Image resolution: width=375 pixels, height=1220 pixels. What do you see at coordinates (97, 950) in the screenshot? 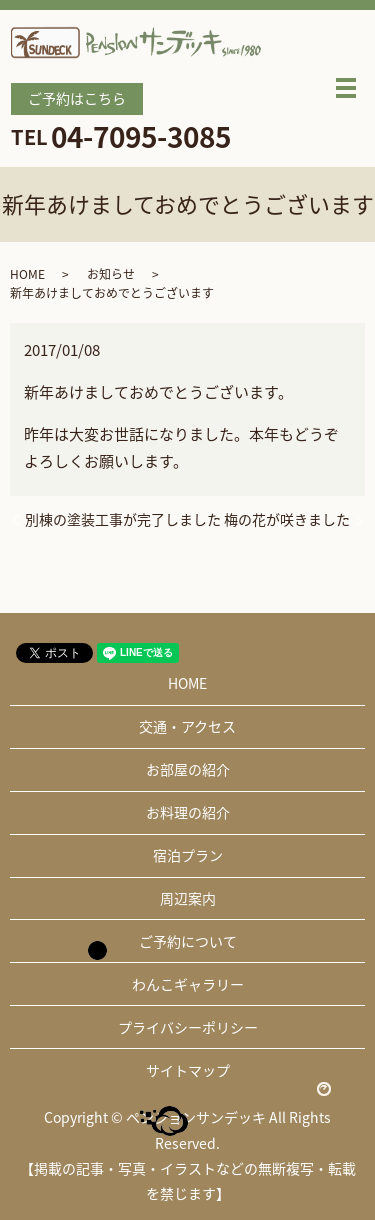
I see `unselected radio button or toggle option` at bounding box center [97, 950].